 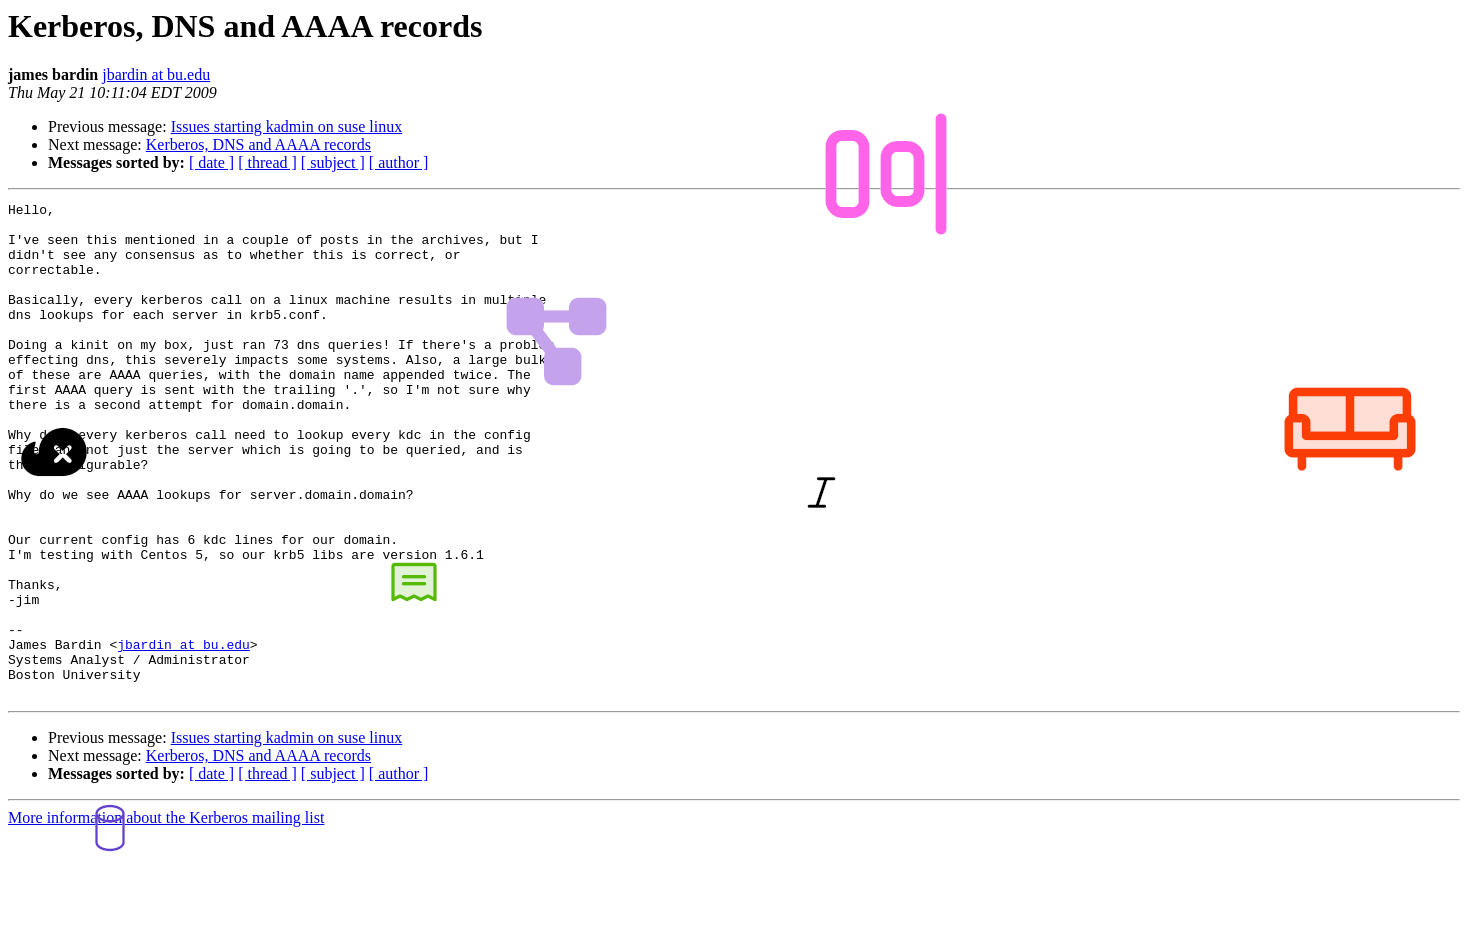 I want to click on database or data storage, so click(x=110, y=828).